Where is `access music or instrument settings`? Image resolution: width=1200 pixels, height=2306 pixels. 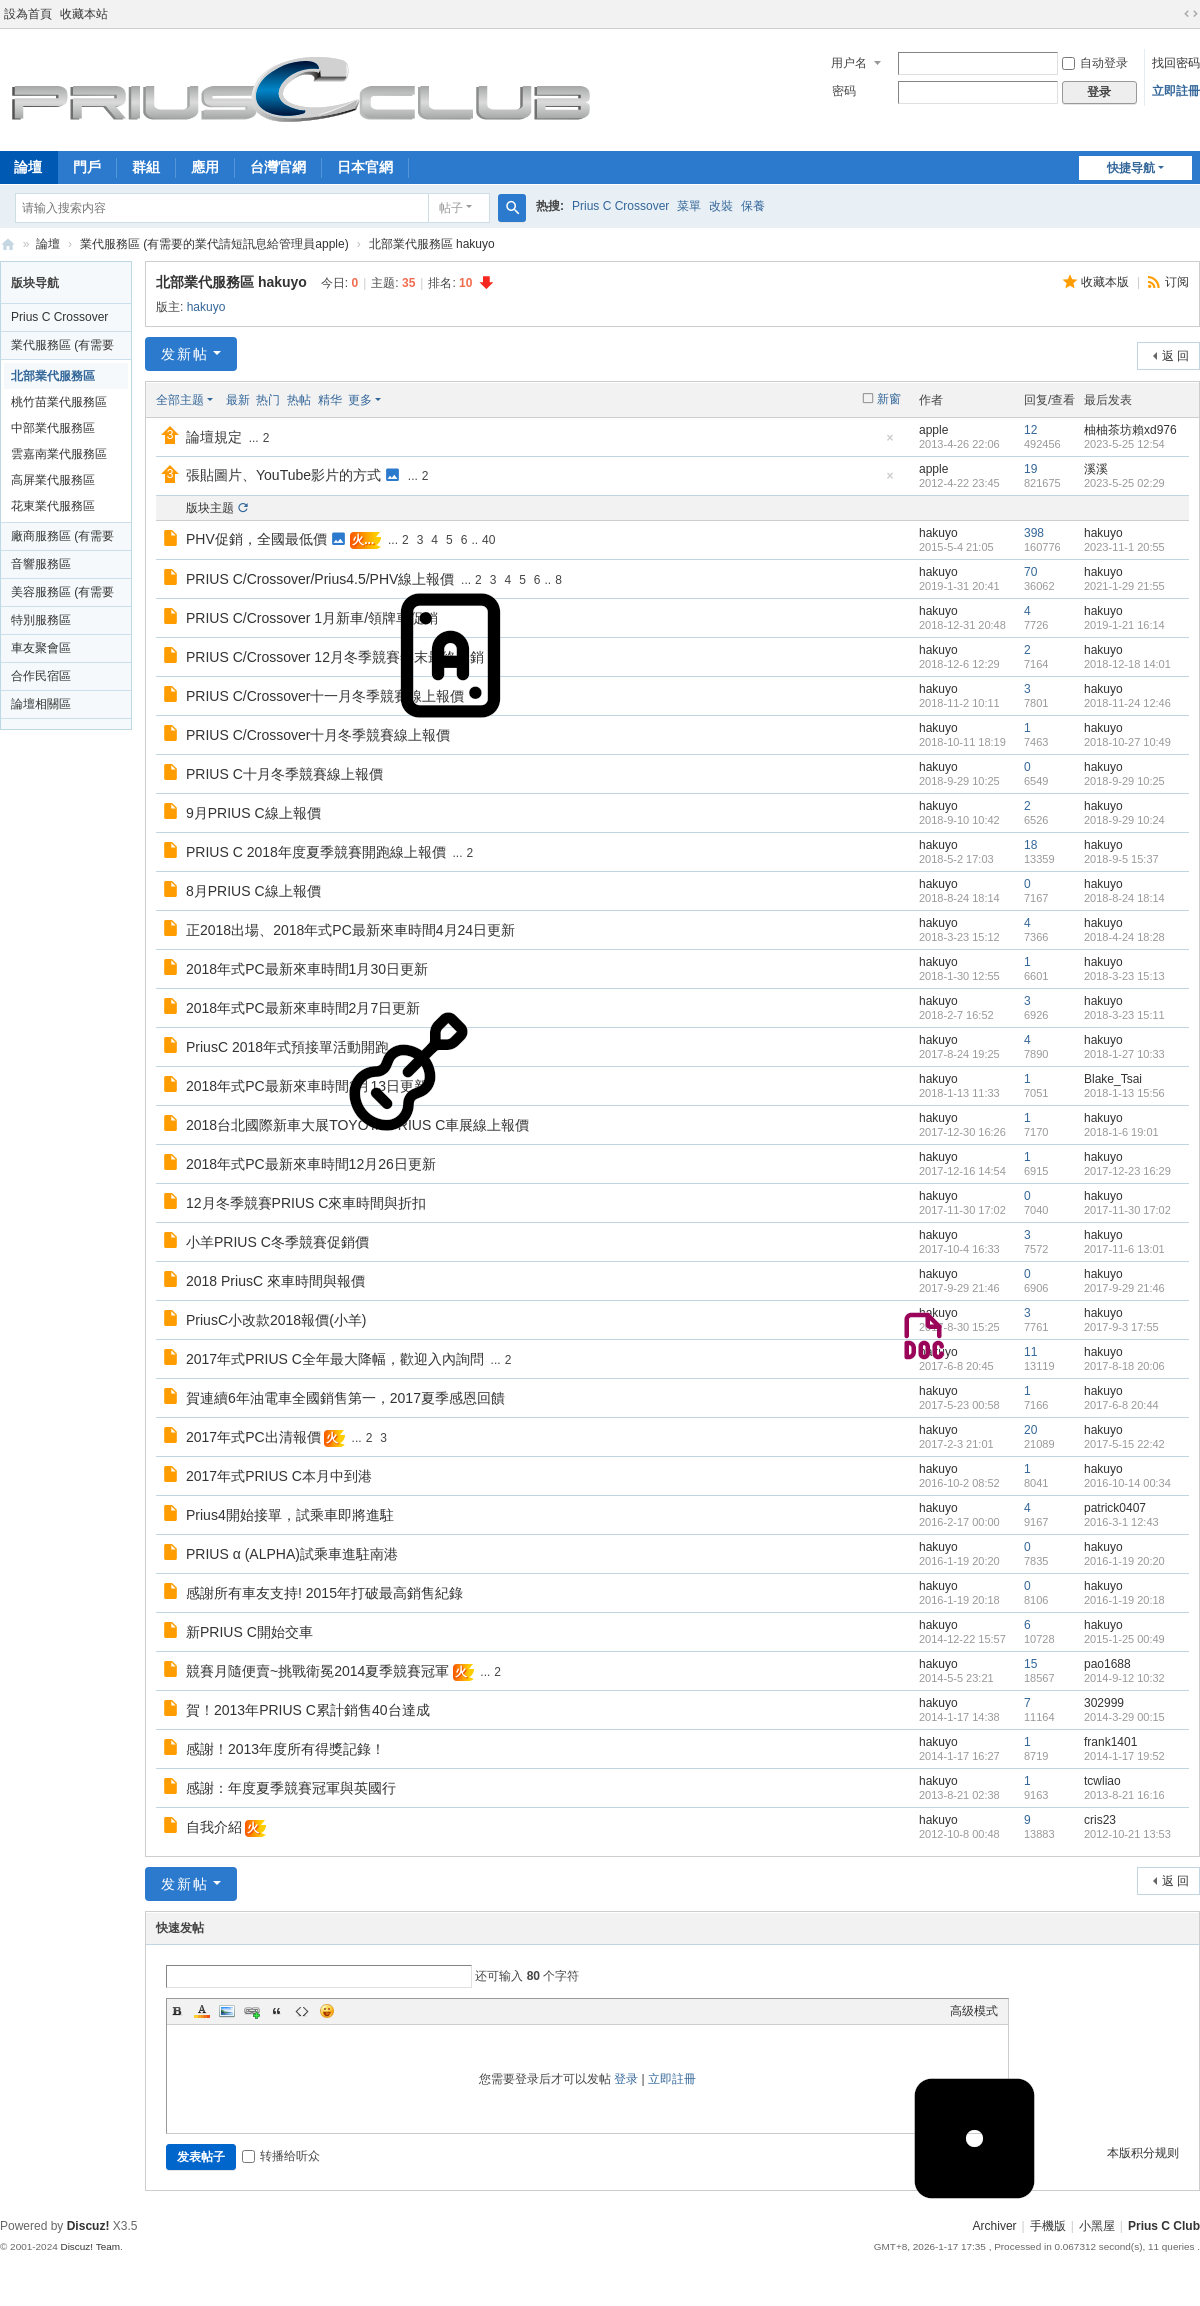 access music or instrument settings is located at coordinates (408, 1071).